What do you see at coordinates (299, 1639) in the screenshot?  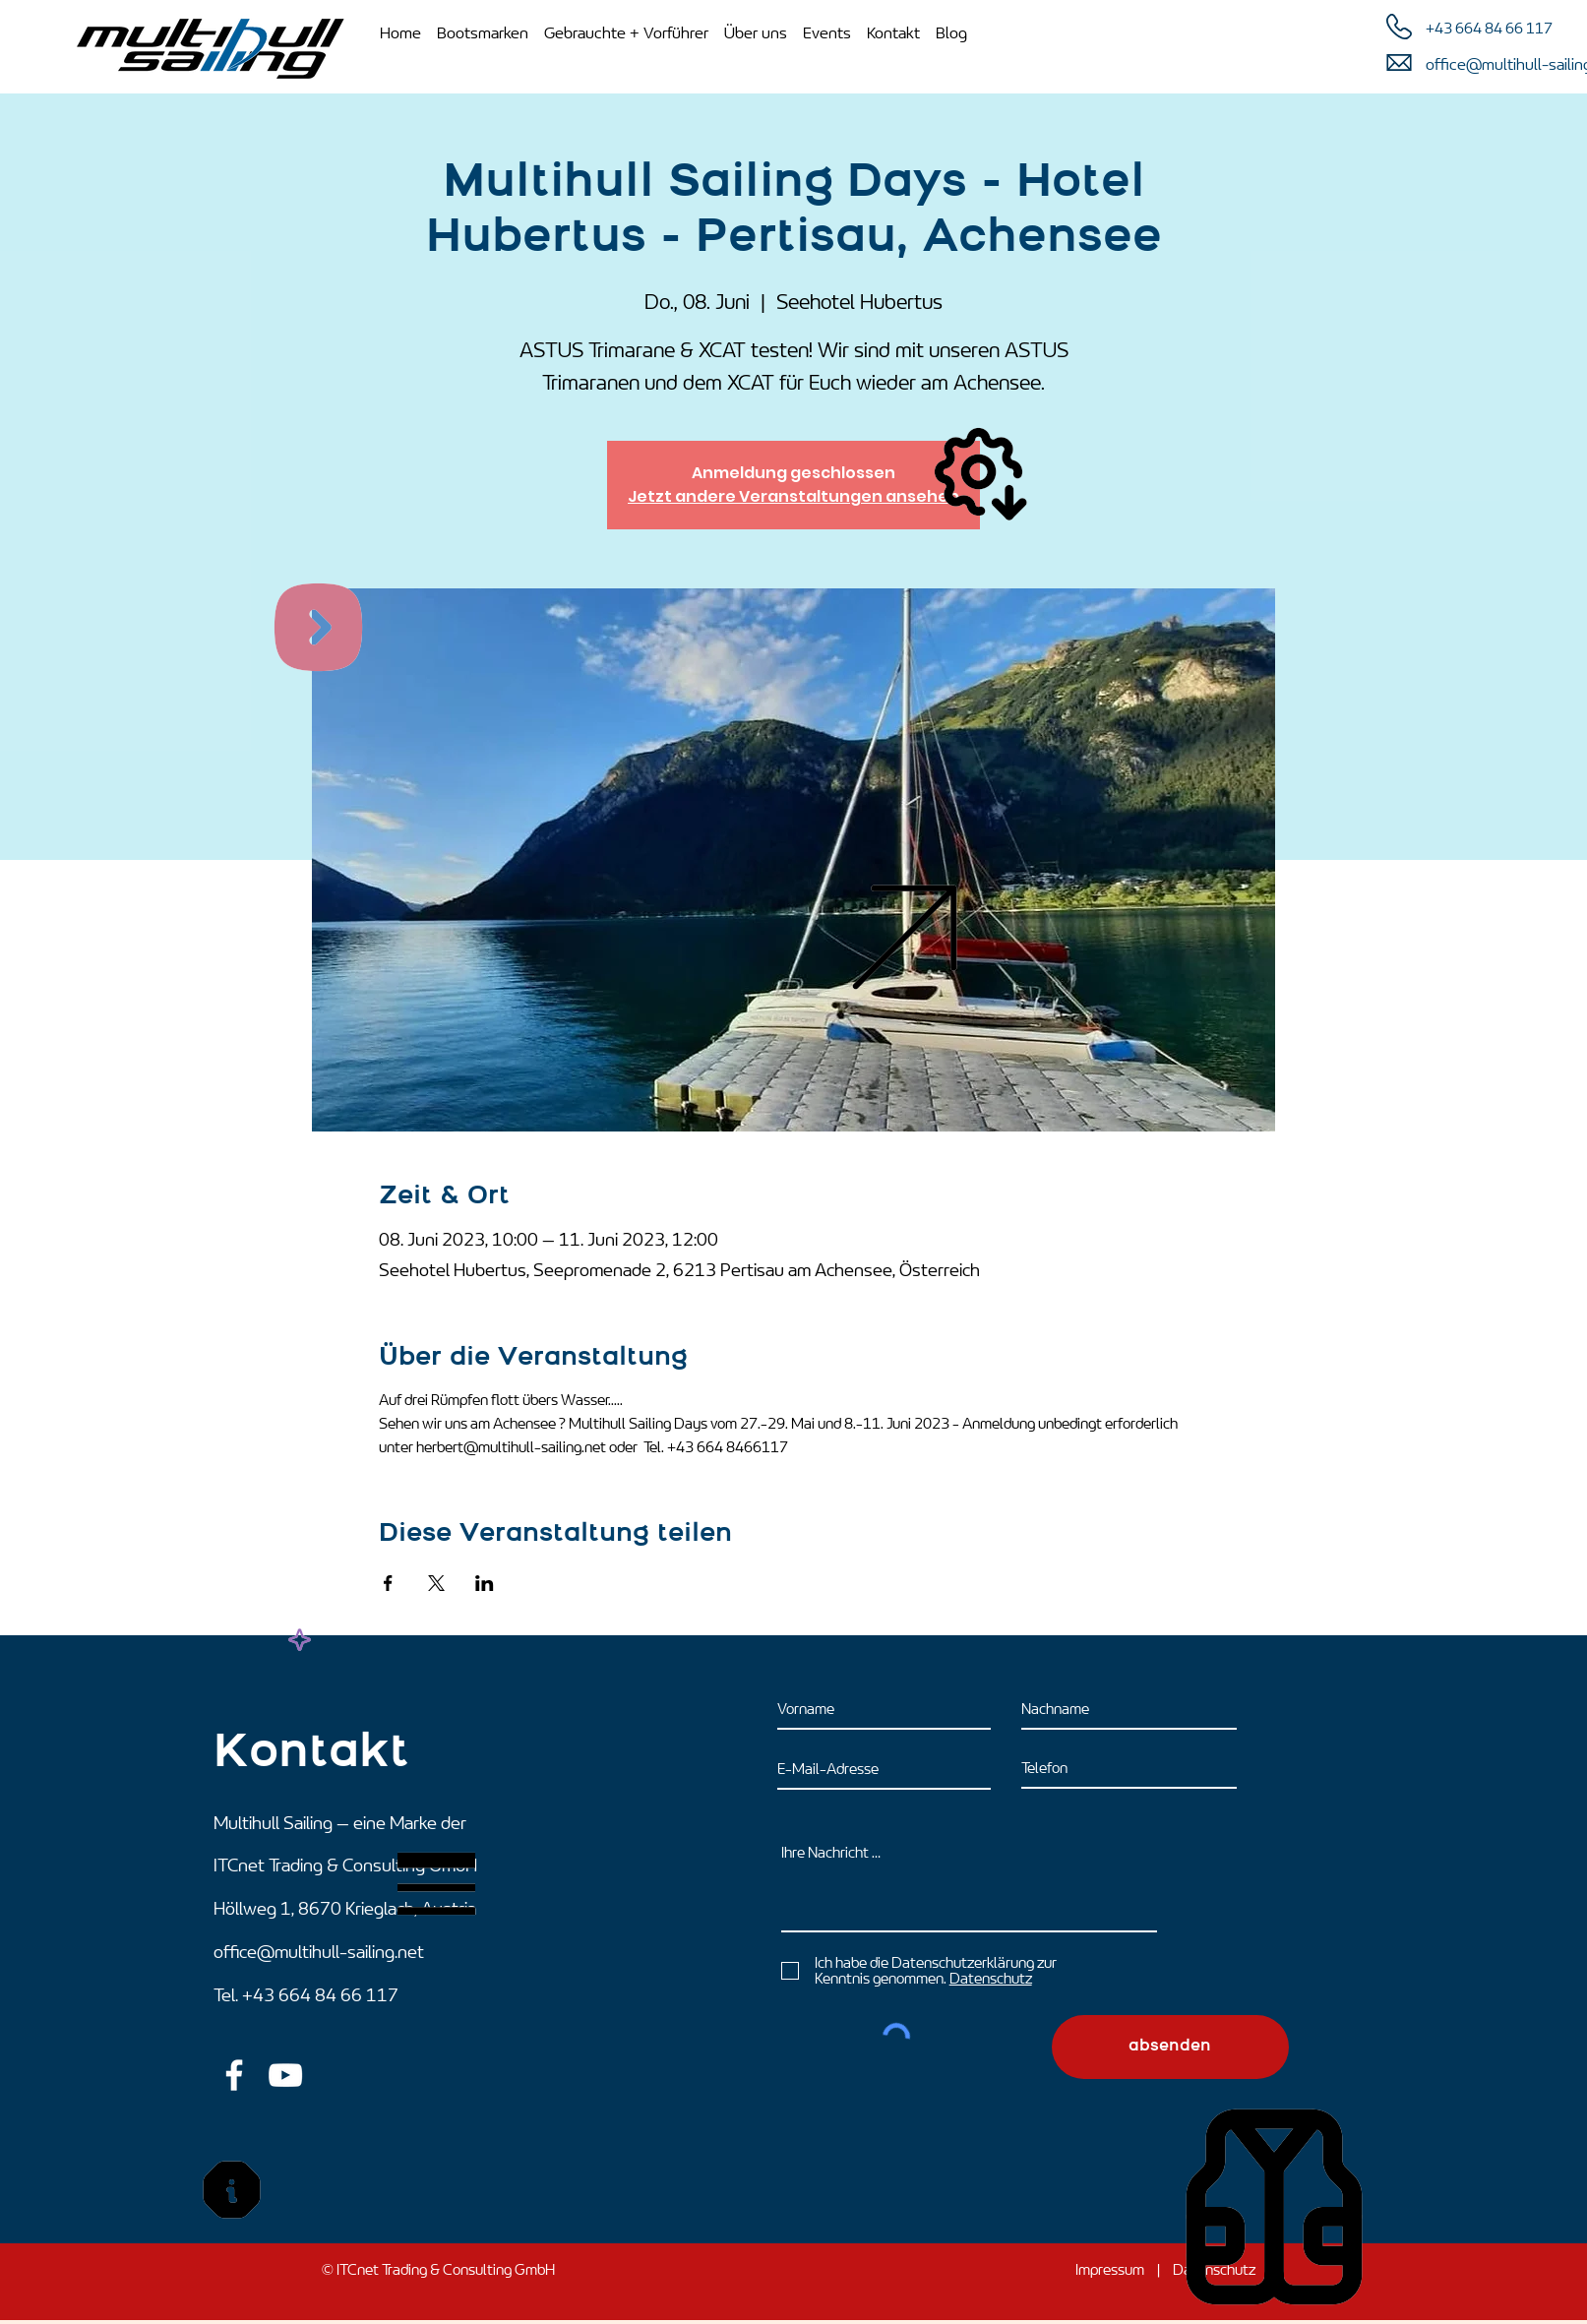 I see `indicates a special or featured item` at bounding box center [299, 1639].